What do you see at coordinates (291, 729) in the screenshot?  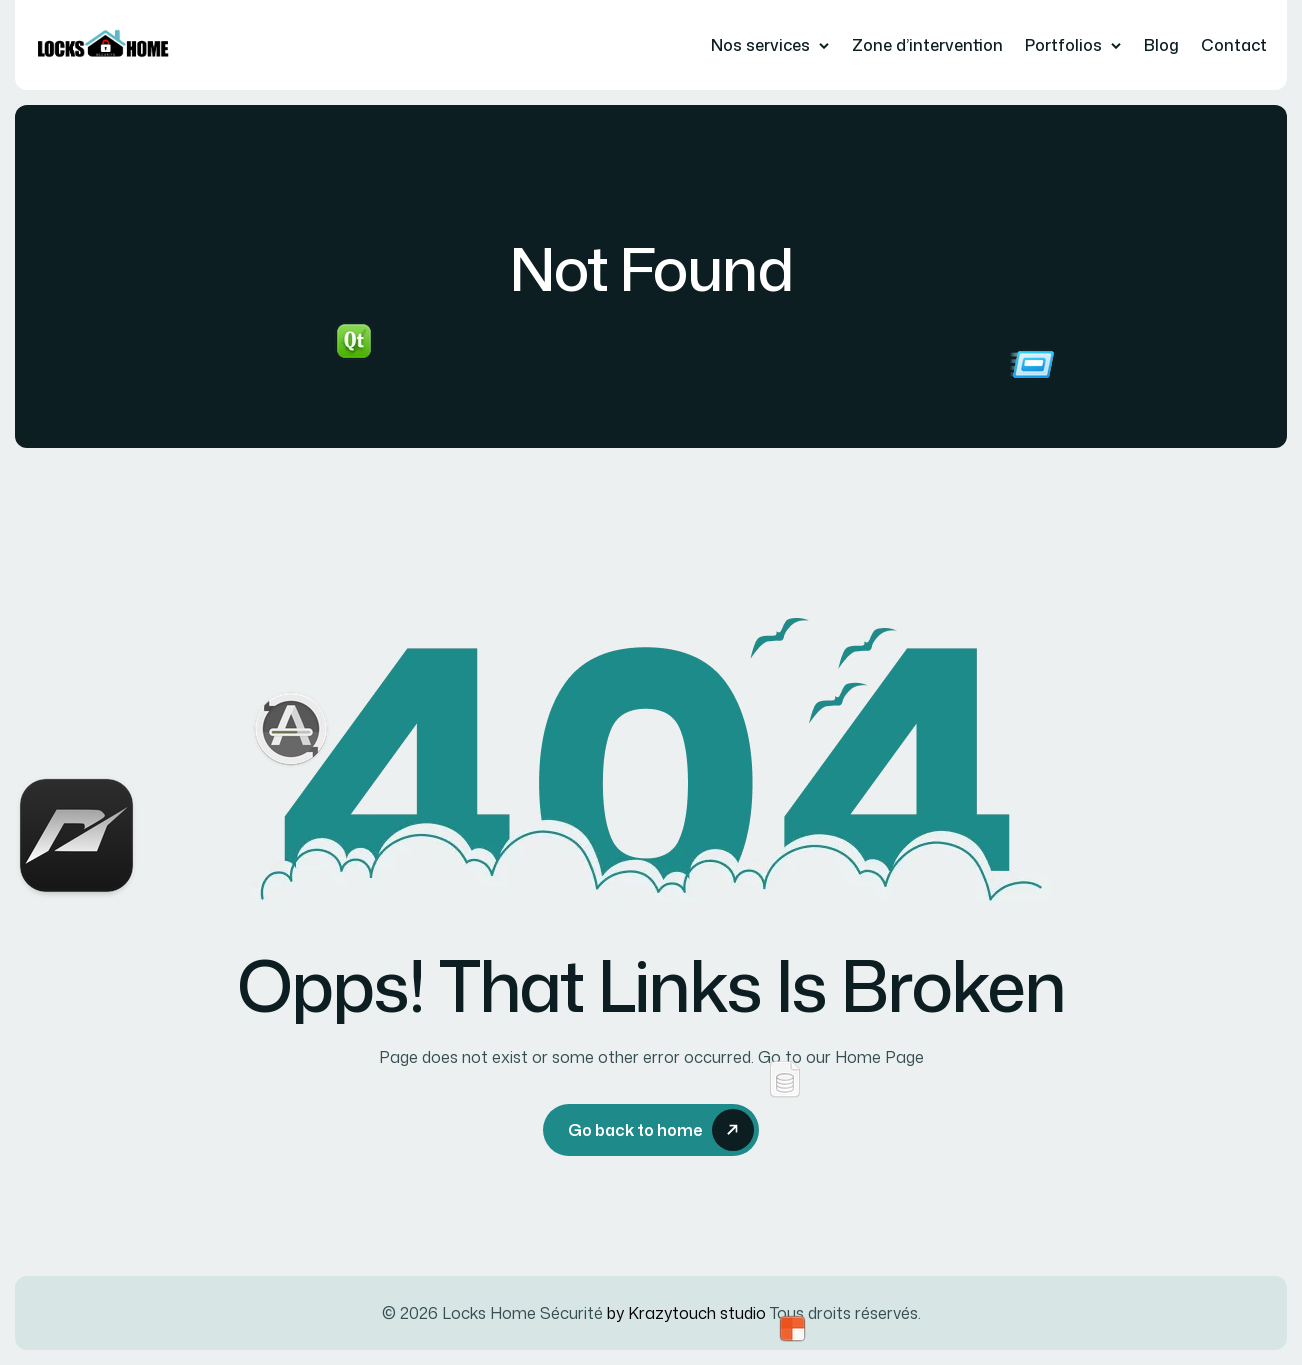 I see `check for available software updates` at bounding box center [291, 729].